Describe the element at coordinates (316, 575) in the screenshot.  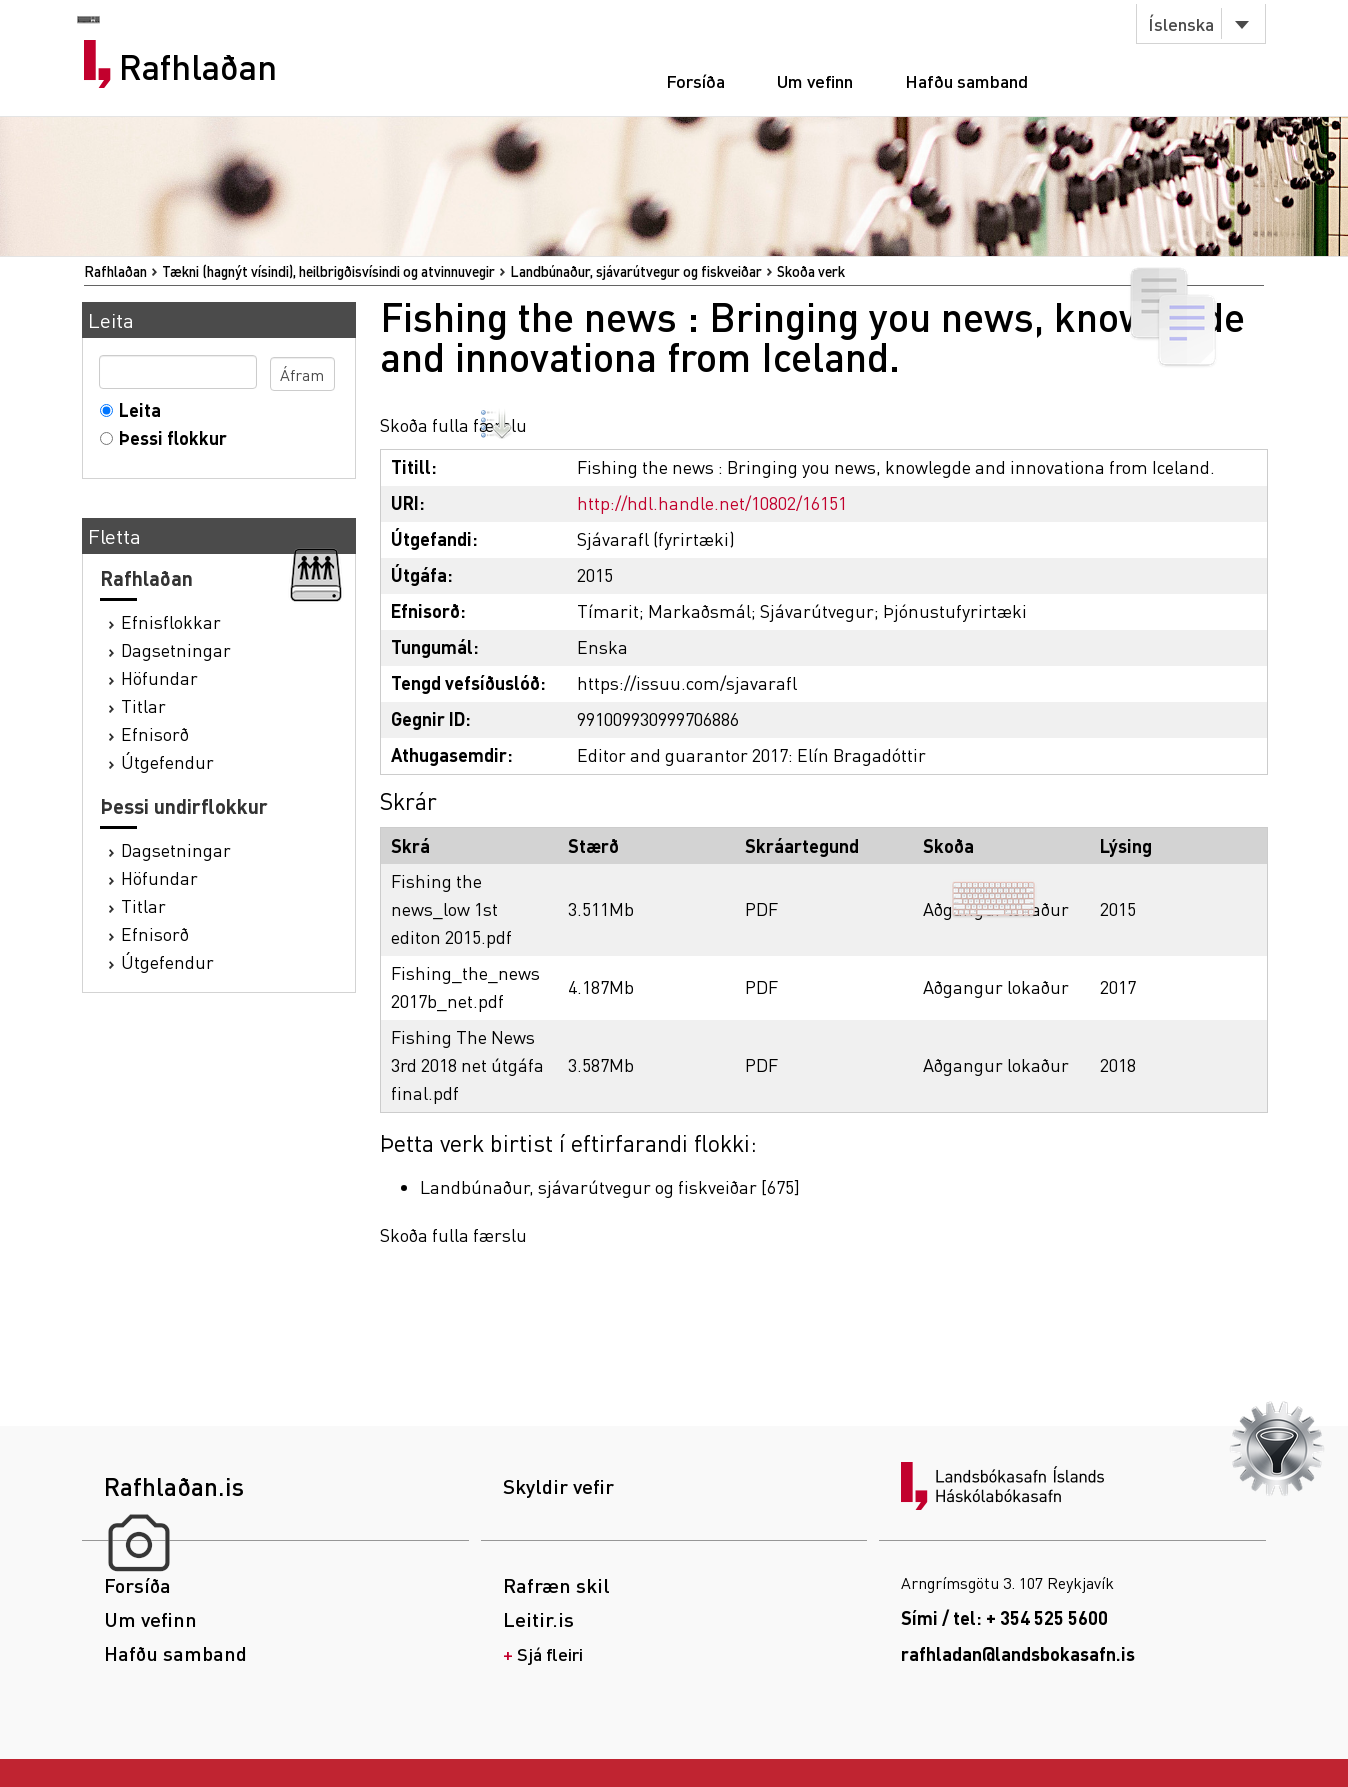
I see `access a shared network drive` at that location.